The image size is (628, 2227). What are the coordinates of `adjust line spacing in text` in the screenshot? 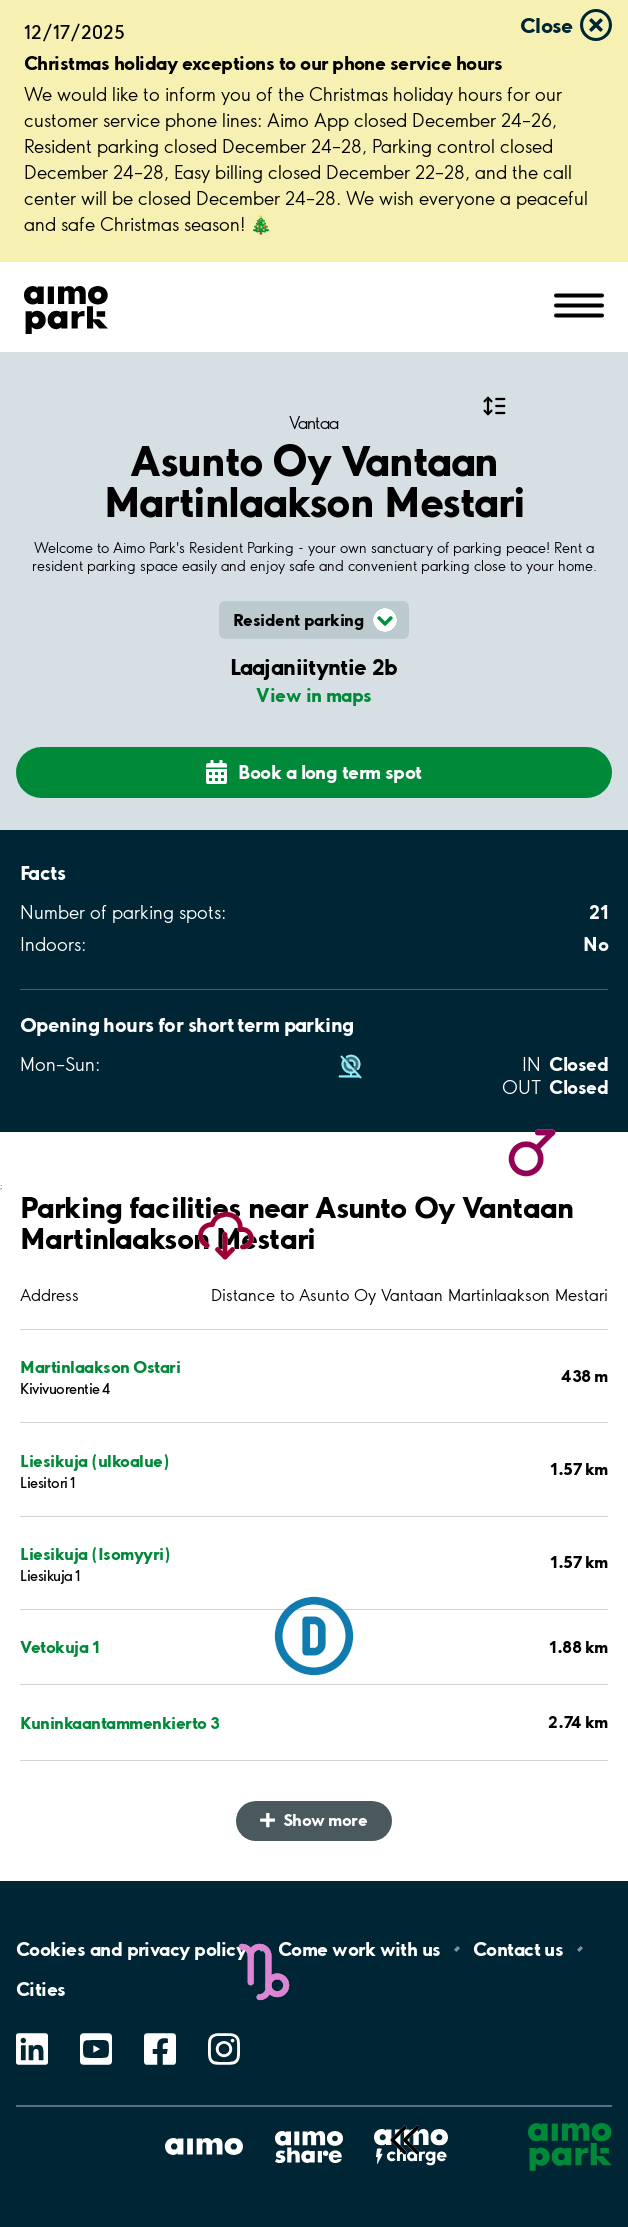 It's located at (495, 406).